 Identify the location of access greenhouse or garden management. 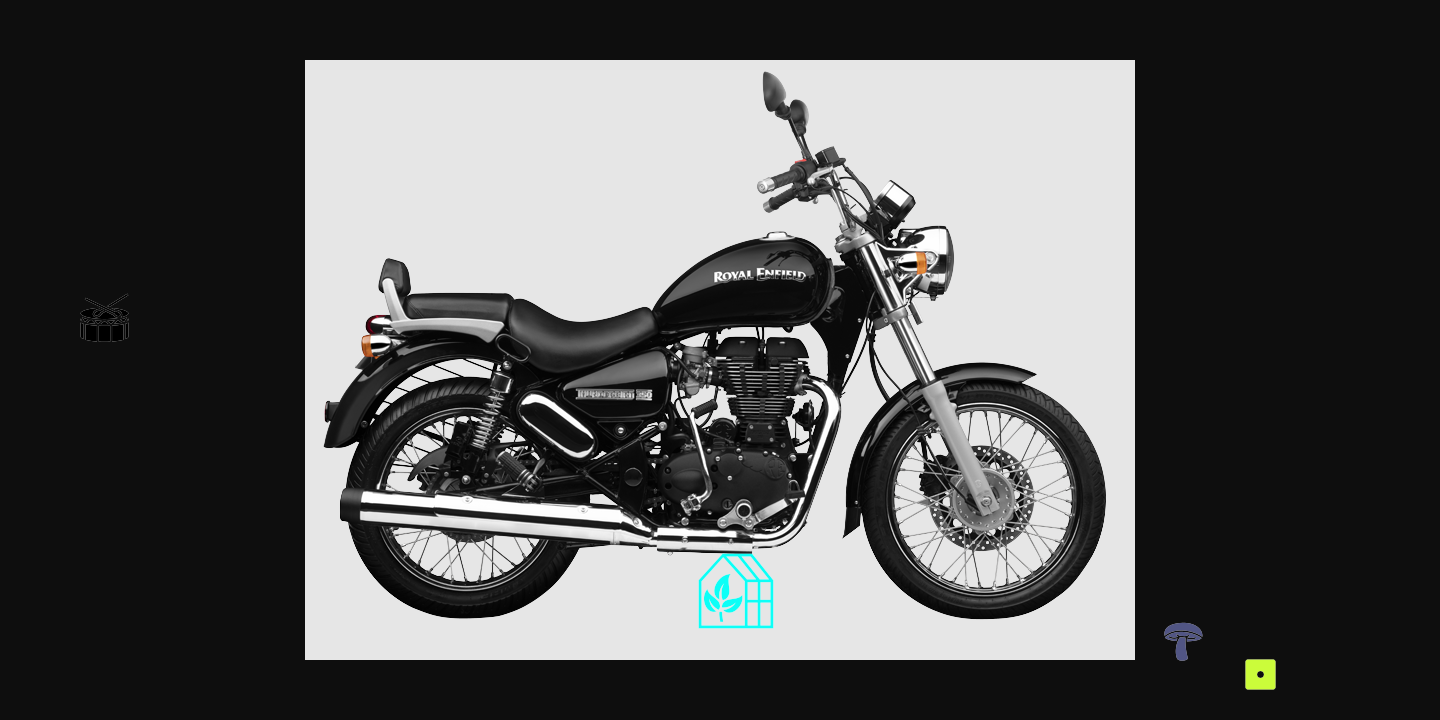
(736, 591).